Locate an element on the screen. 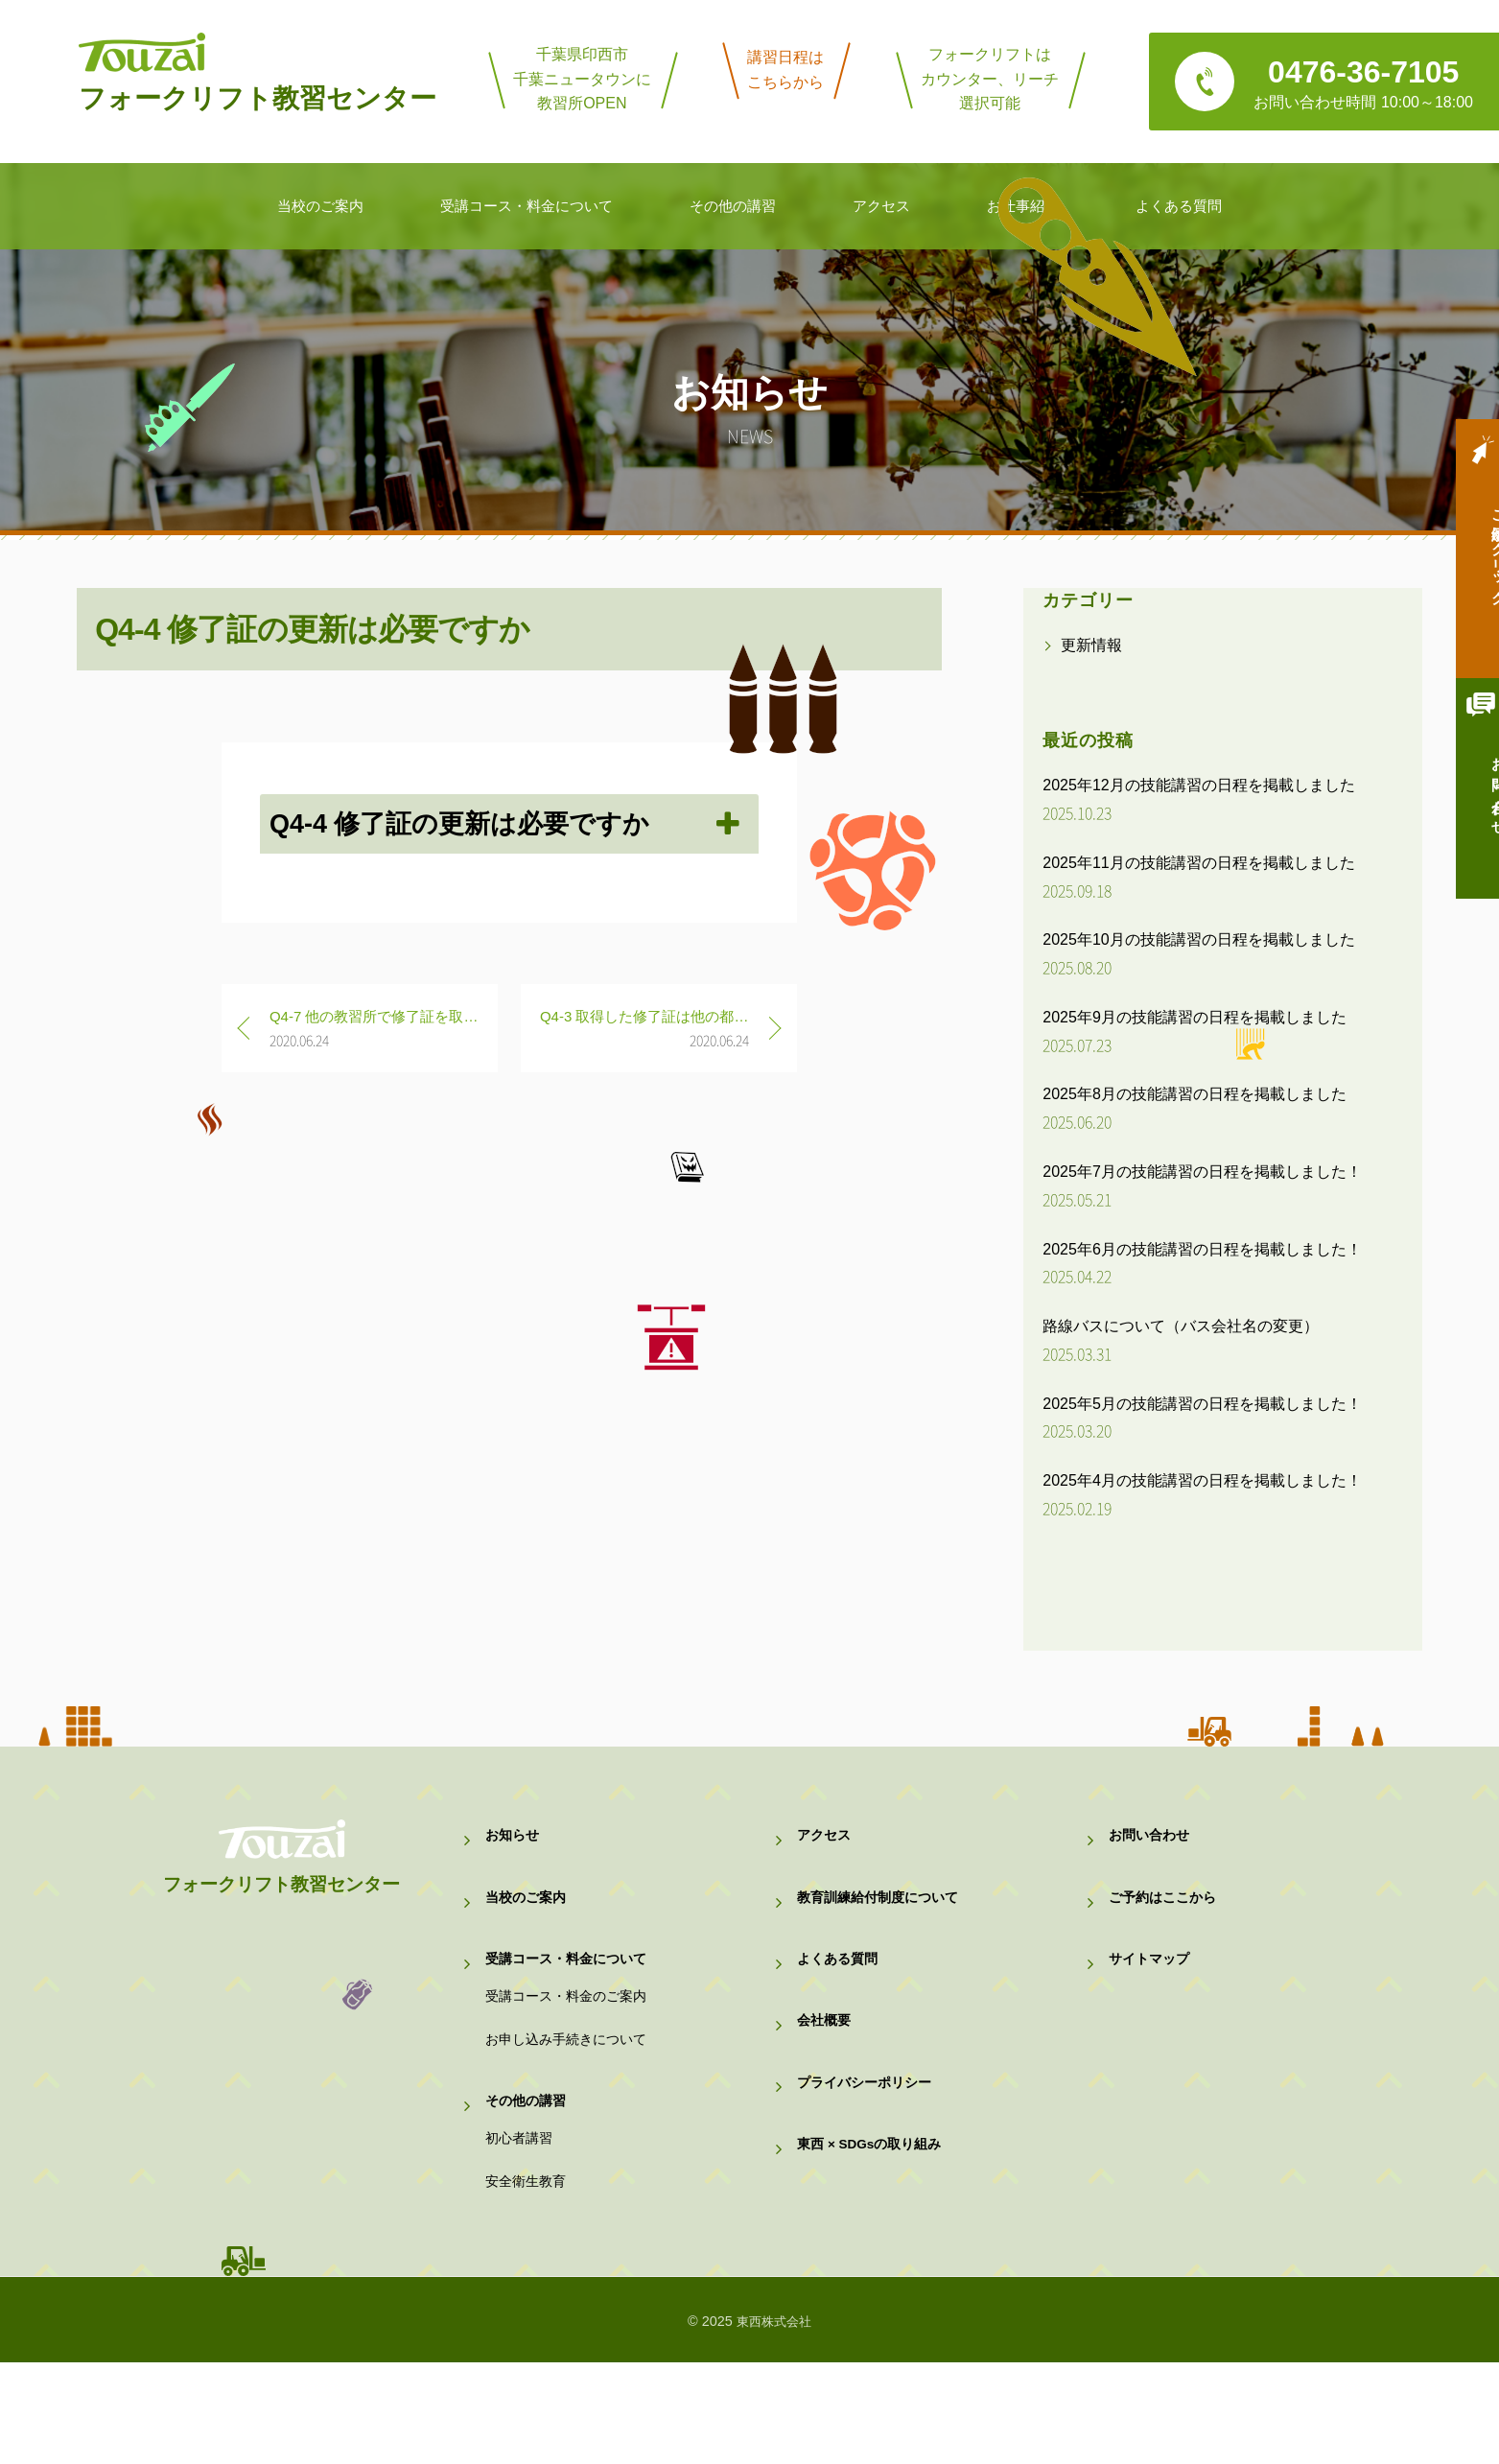 This screenshot has height=2464, width=1499. ammunition or bullet inventory indicator is located at coordinates (783, 698).